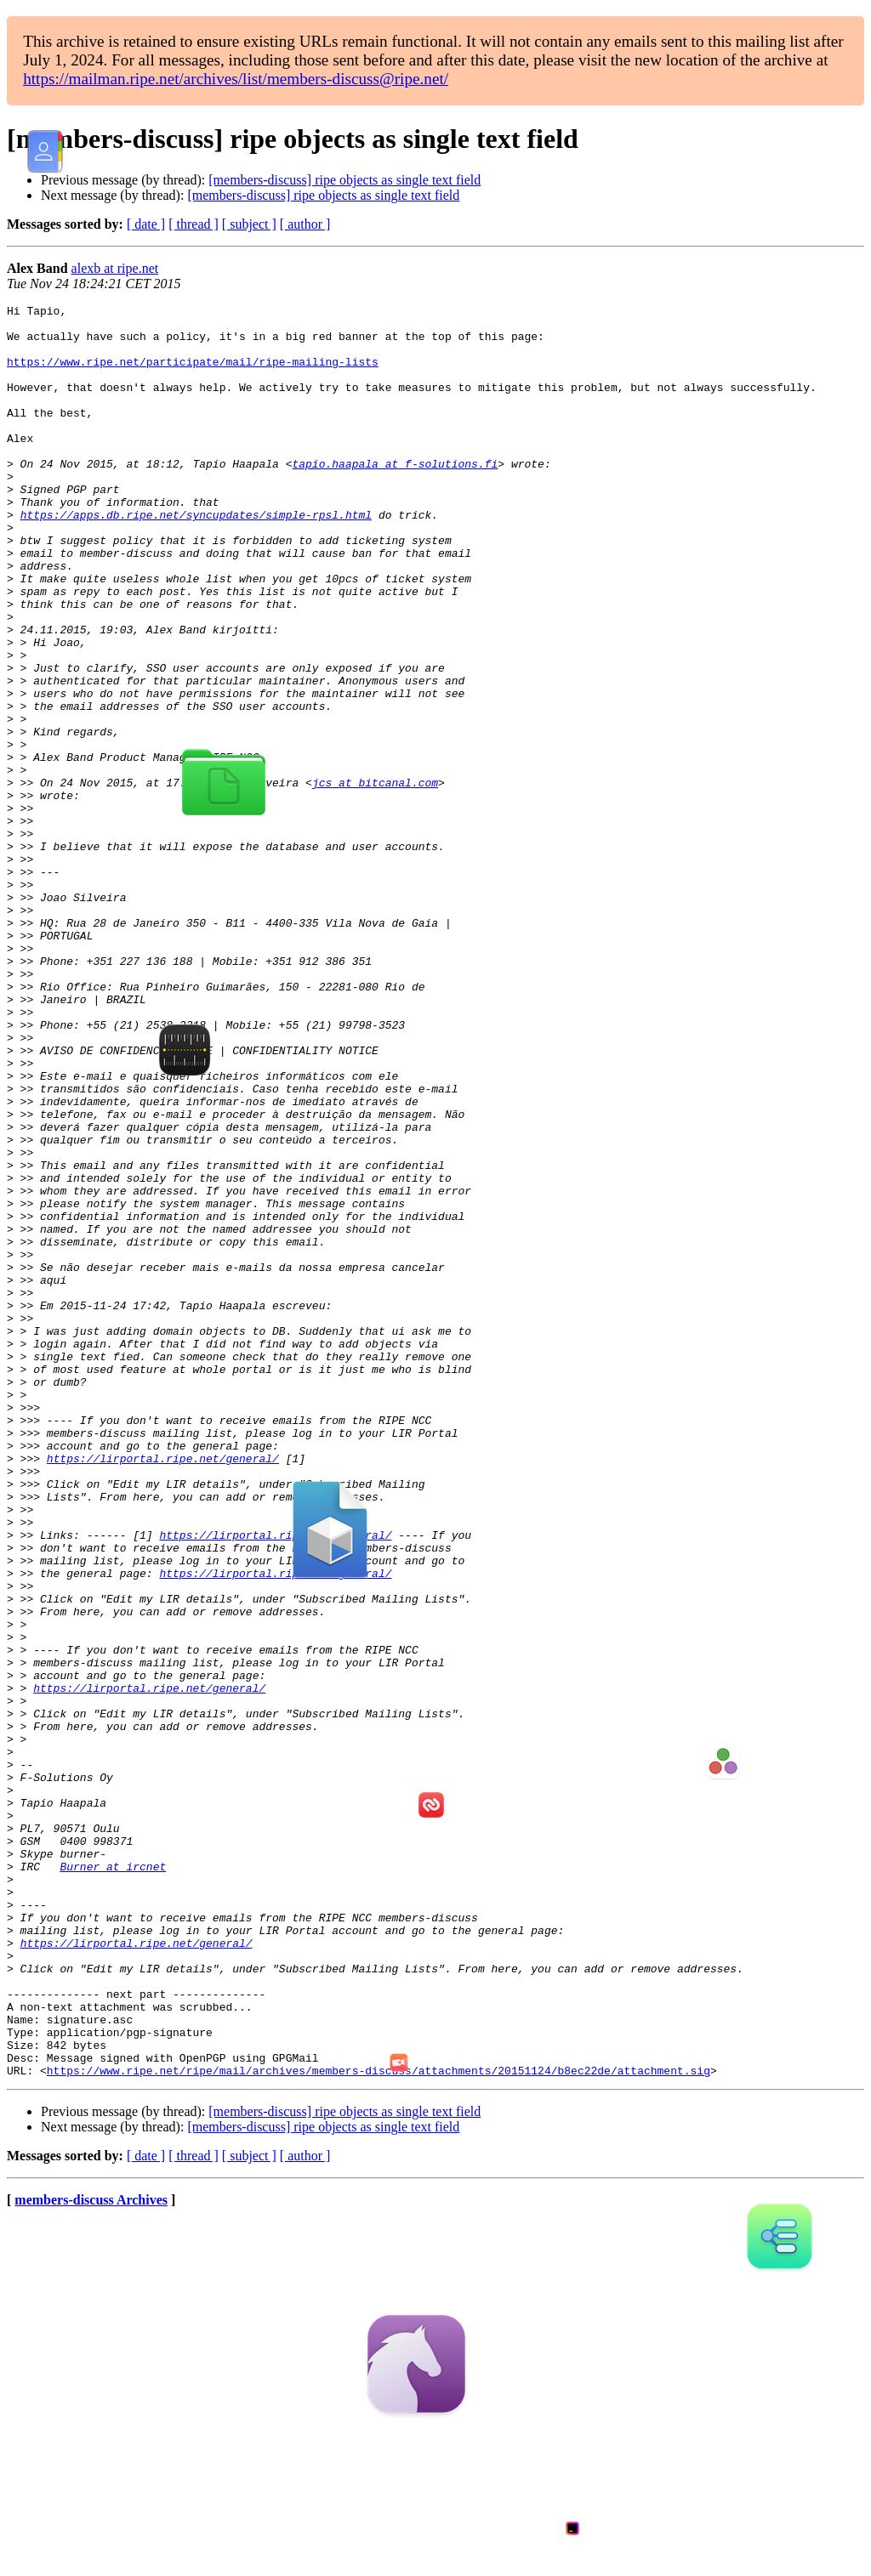 Image resolution: width=871 pixels, height=2576 pixels. I want to click on flatpak application reference file, so click(330, 1529).